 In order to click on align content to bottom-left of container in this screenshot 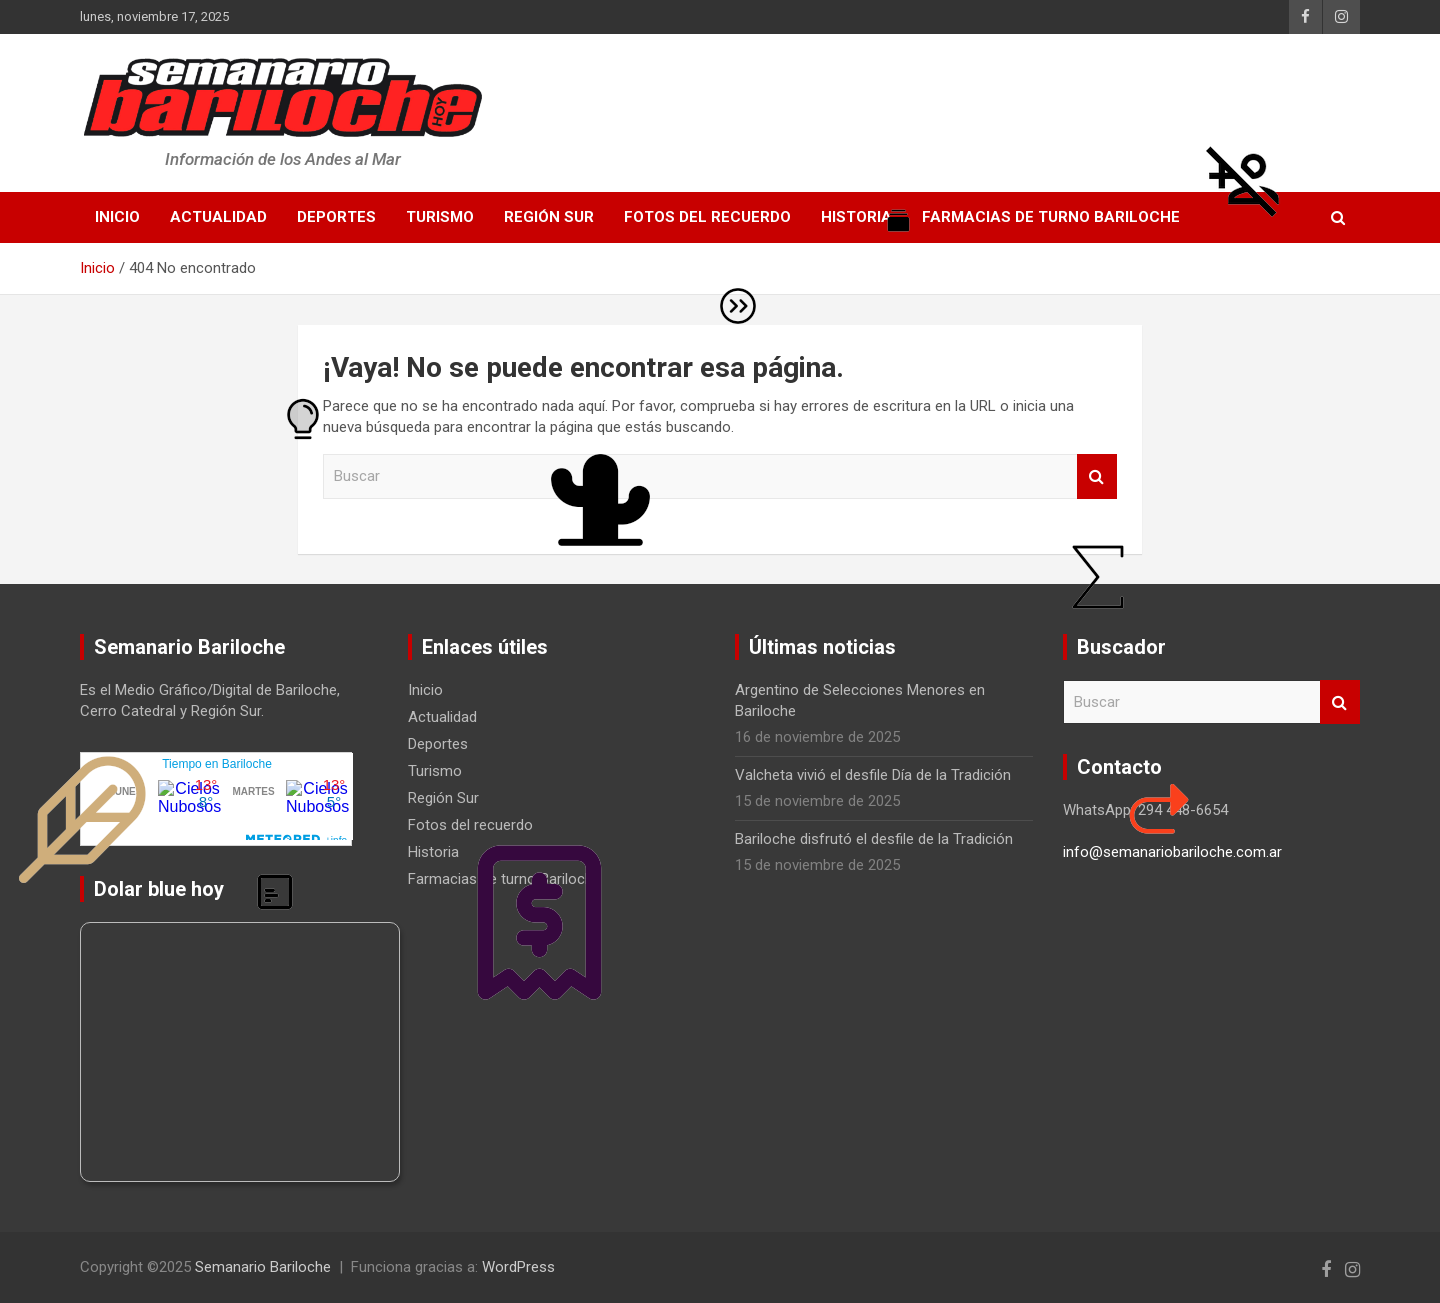, I will do `click(275, 892)`.